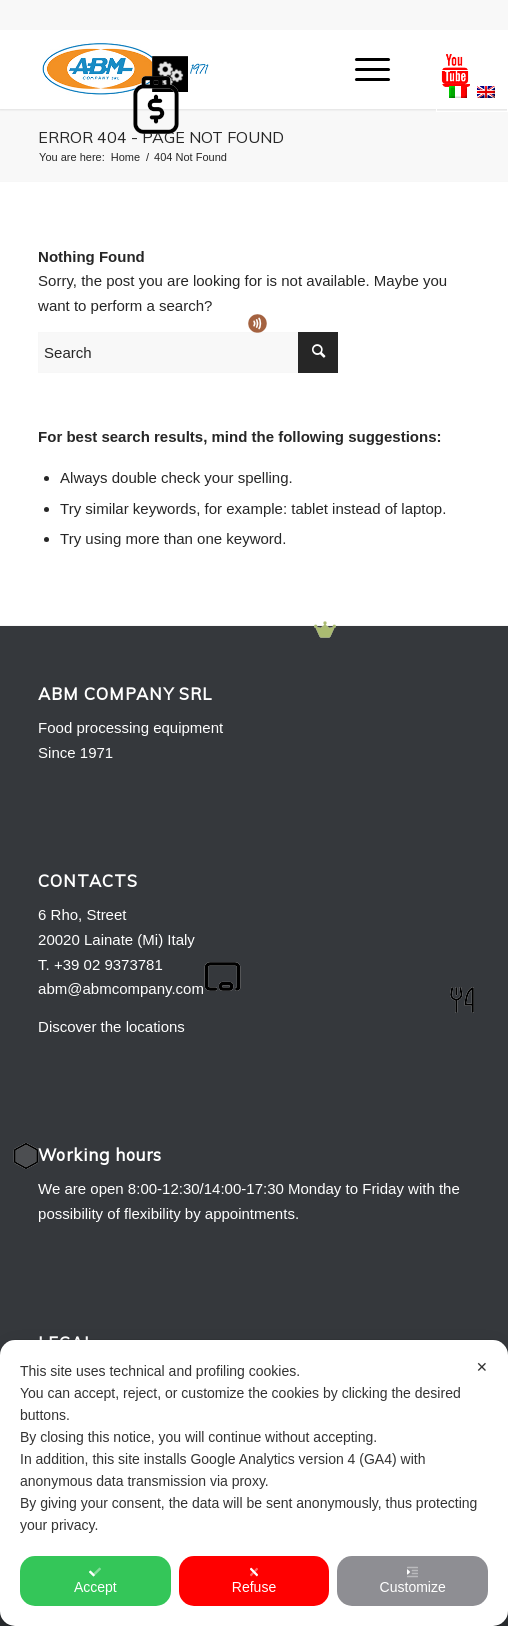 Image resolution: width=508 pixels, height=1626 pixels. Describe the element at coordinates (156, 105) in the screenshot. I see `leave a tip or donation` at that location.